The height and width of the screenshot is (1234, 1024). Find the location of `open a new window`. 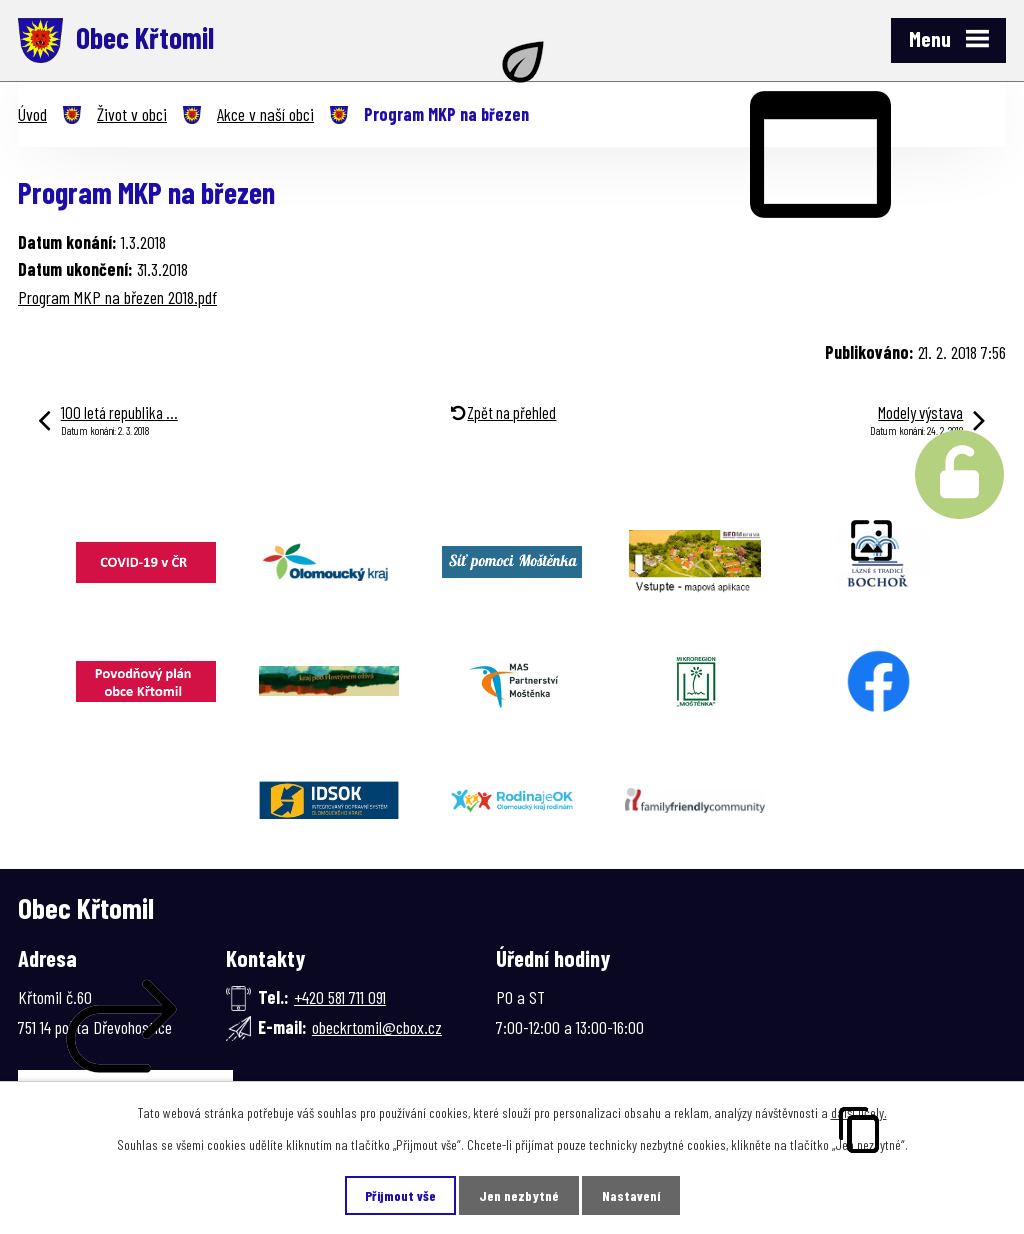

open a new window is located at coordinates (820, 154).